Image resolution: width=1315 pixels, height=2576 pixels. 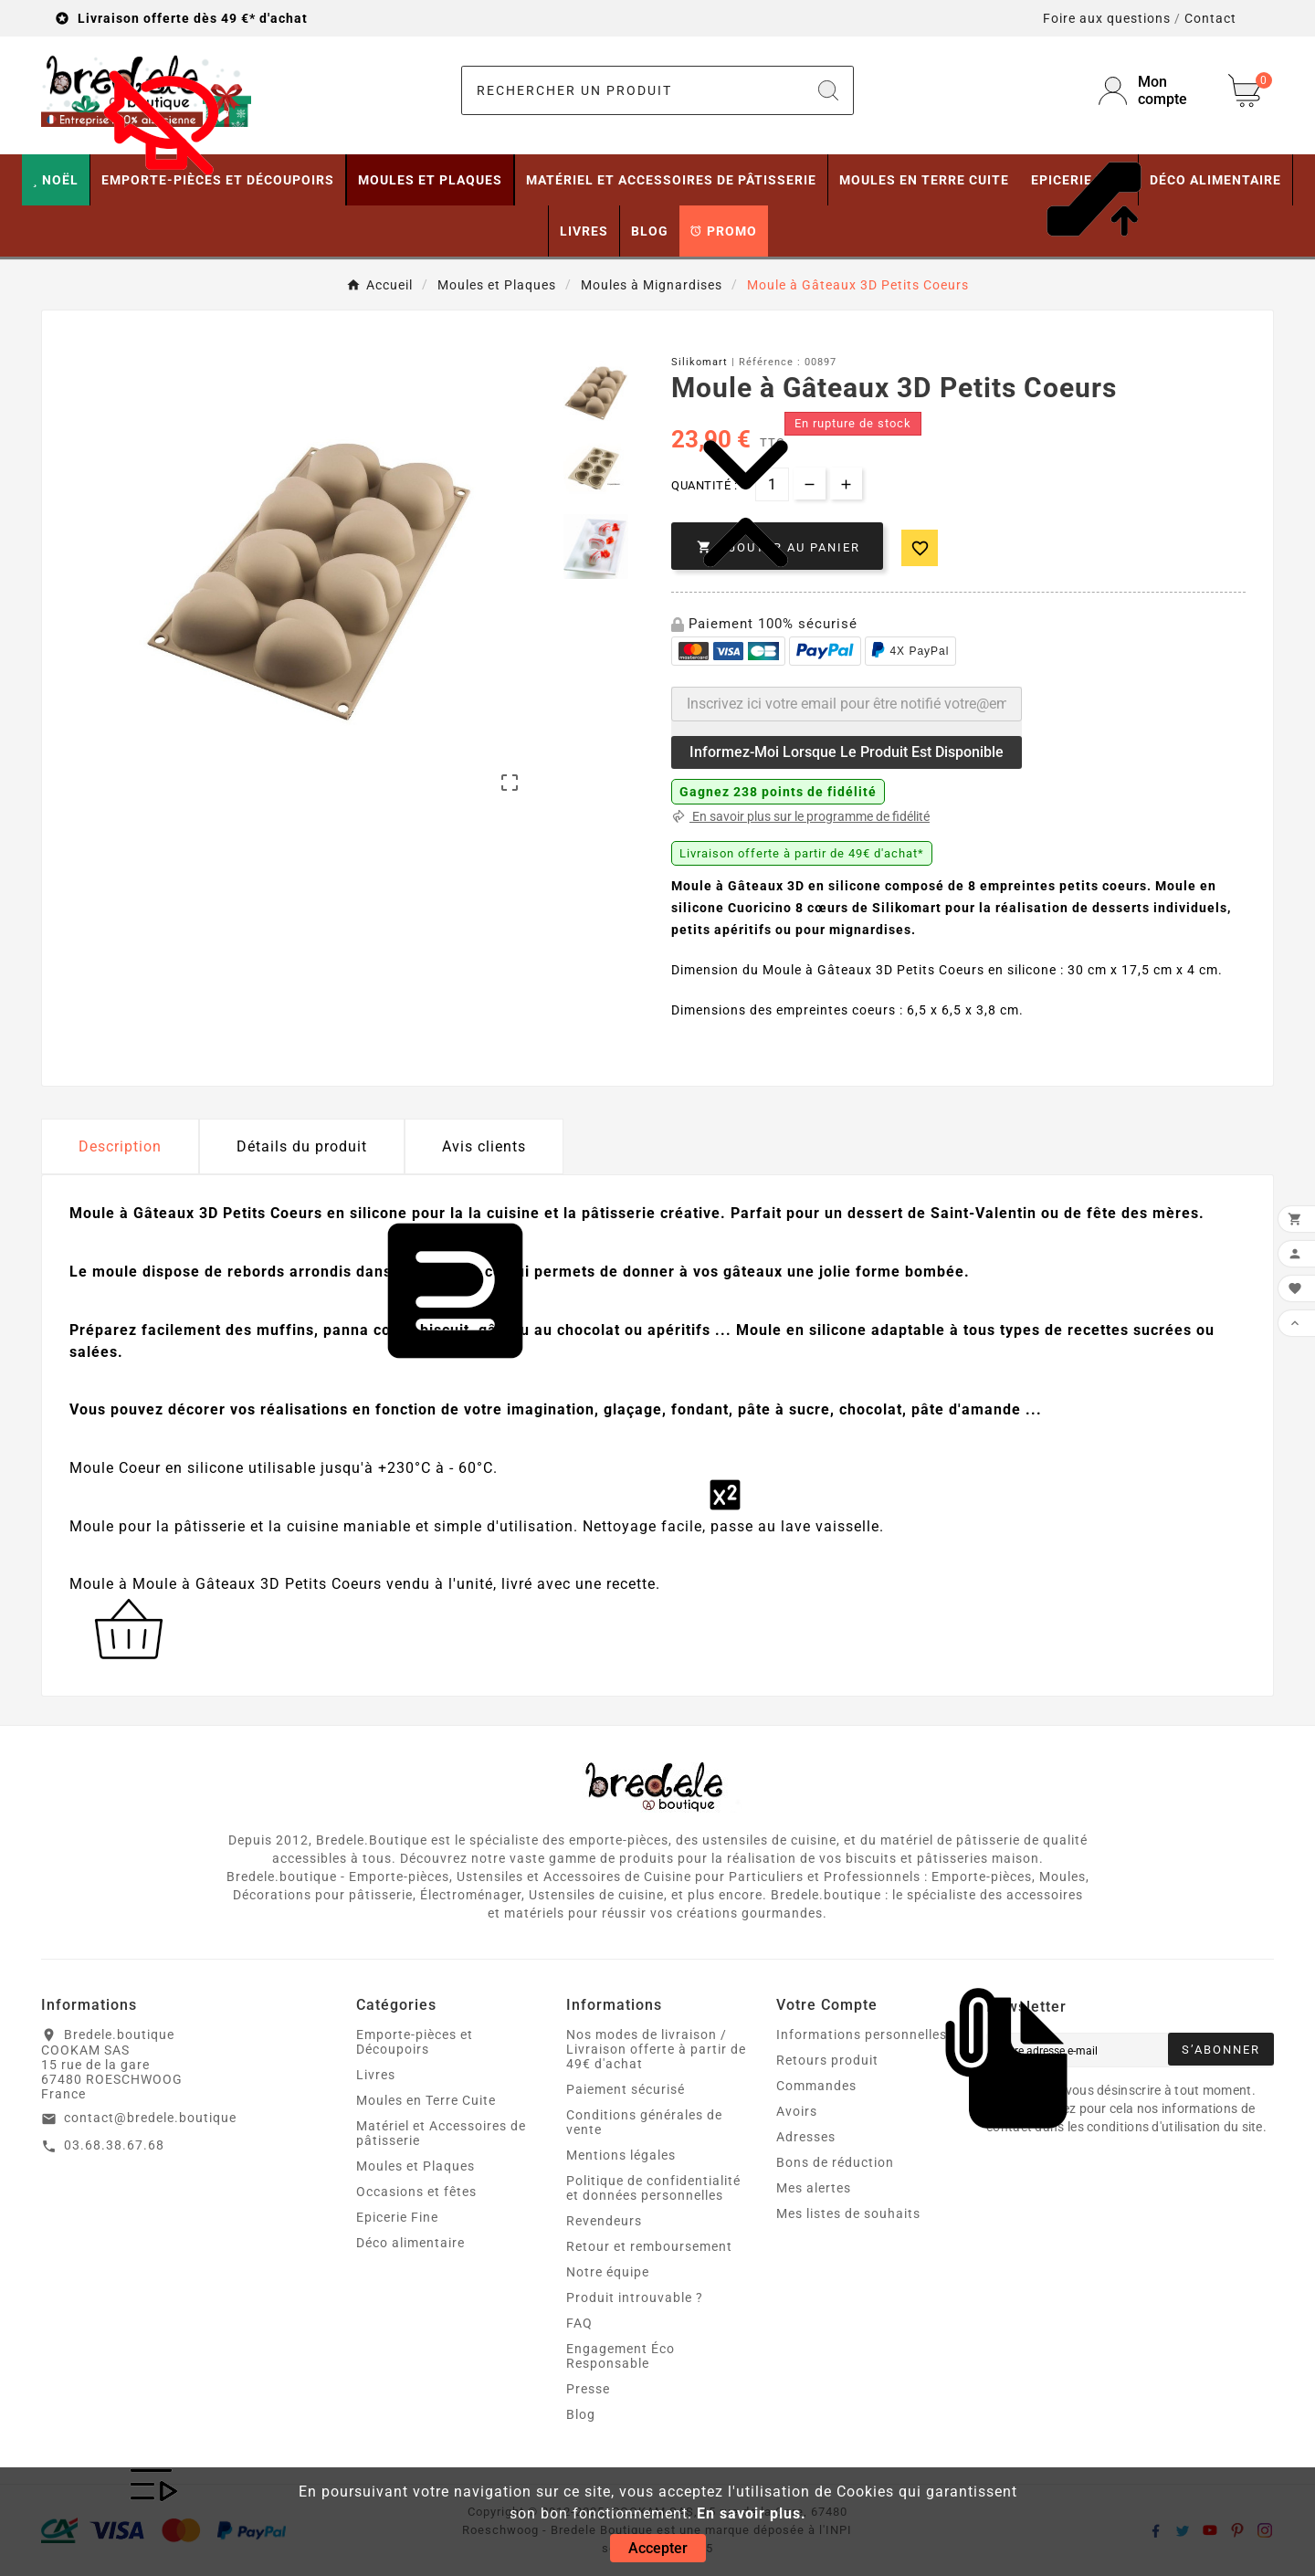 What do you see at coordinates (745, 503) in the screenshot?
I see `collapse expanded content` at bounding box center [745, 503].